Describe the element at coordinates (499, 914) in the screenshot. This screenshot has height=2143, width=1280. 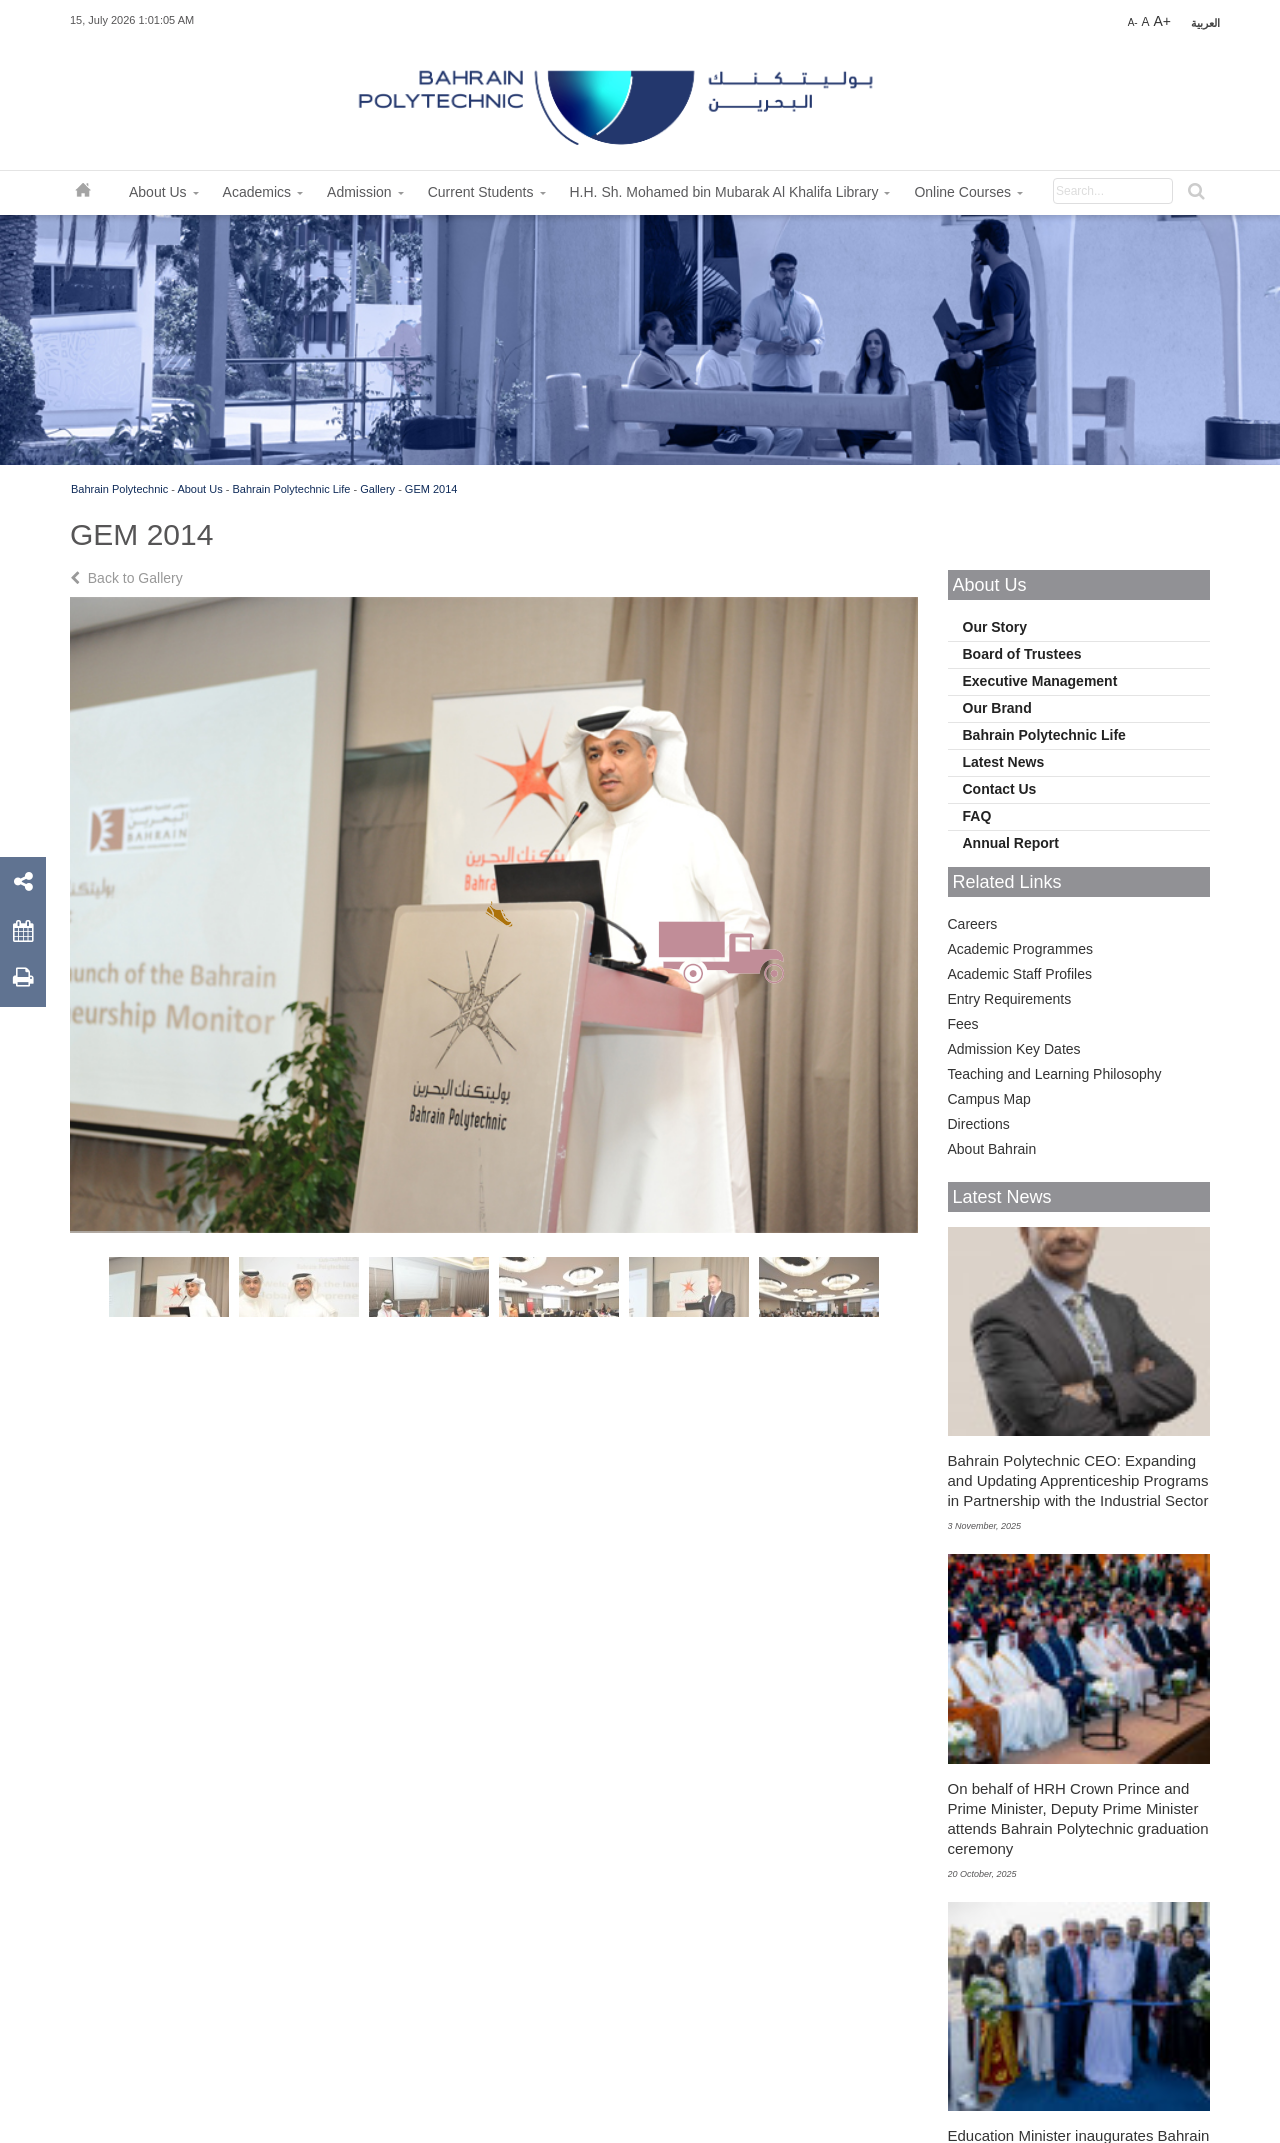
I see `access running or fitness tracking features` at that location.